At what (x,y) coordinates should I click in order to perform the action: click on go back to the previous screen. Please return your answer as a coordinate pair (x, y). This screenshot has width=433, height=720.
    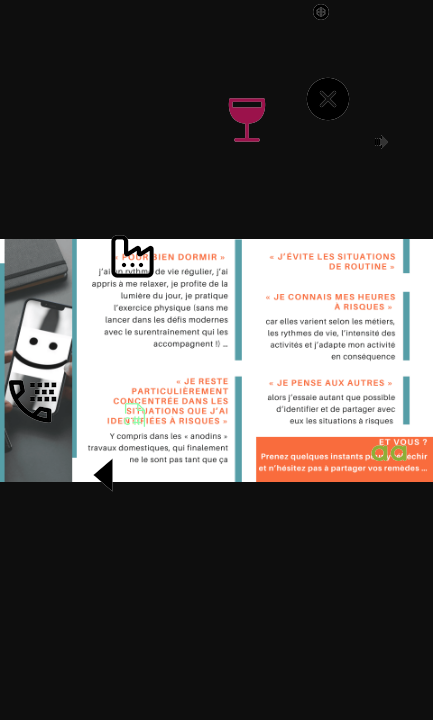
    Looking at the image, I should click on (103, 475).